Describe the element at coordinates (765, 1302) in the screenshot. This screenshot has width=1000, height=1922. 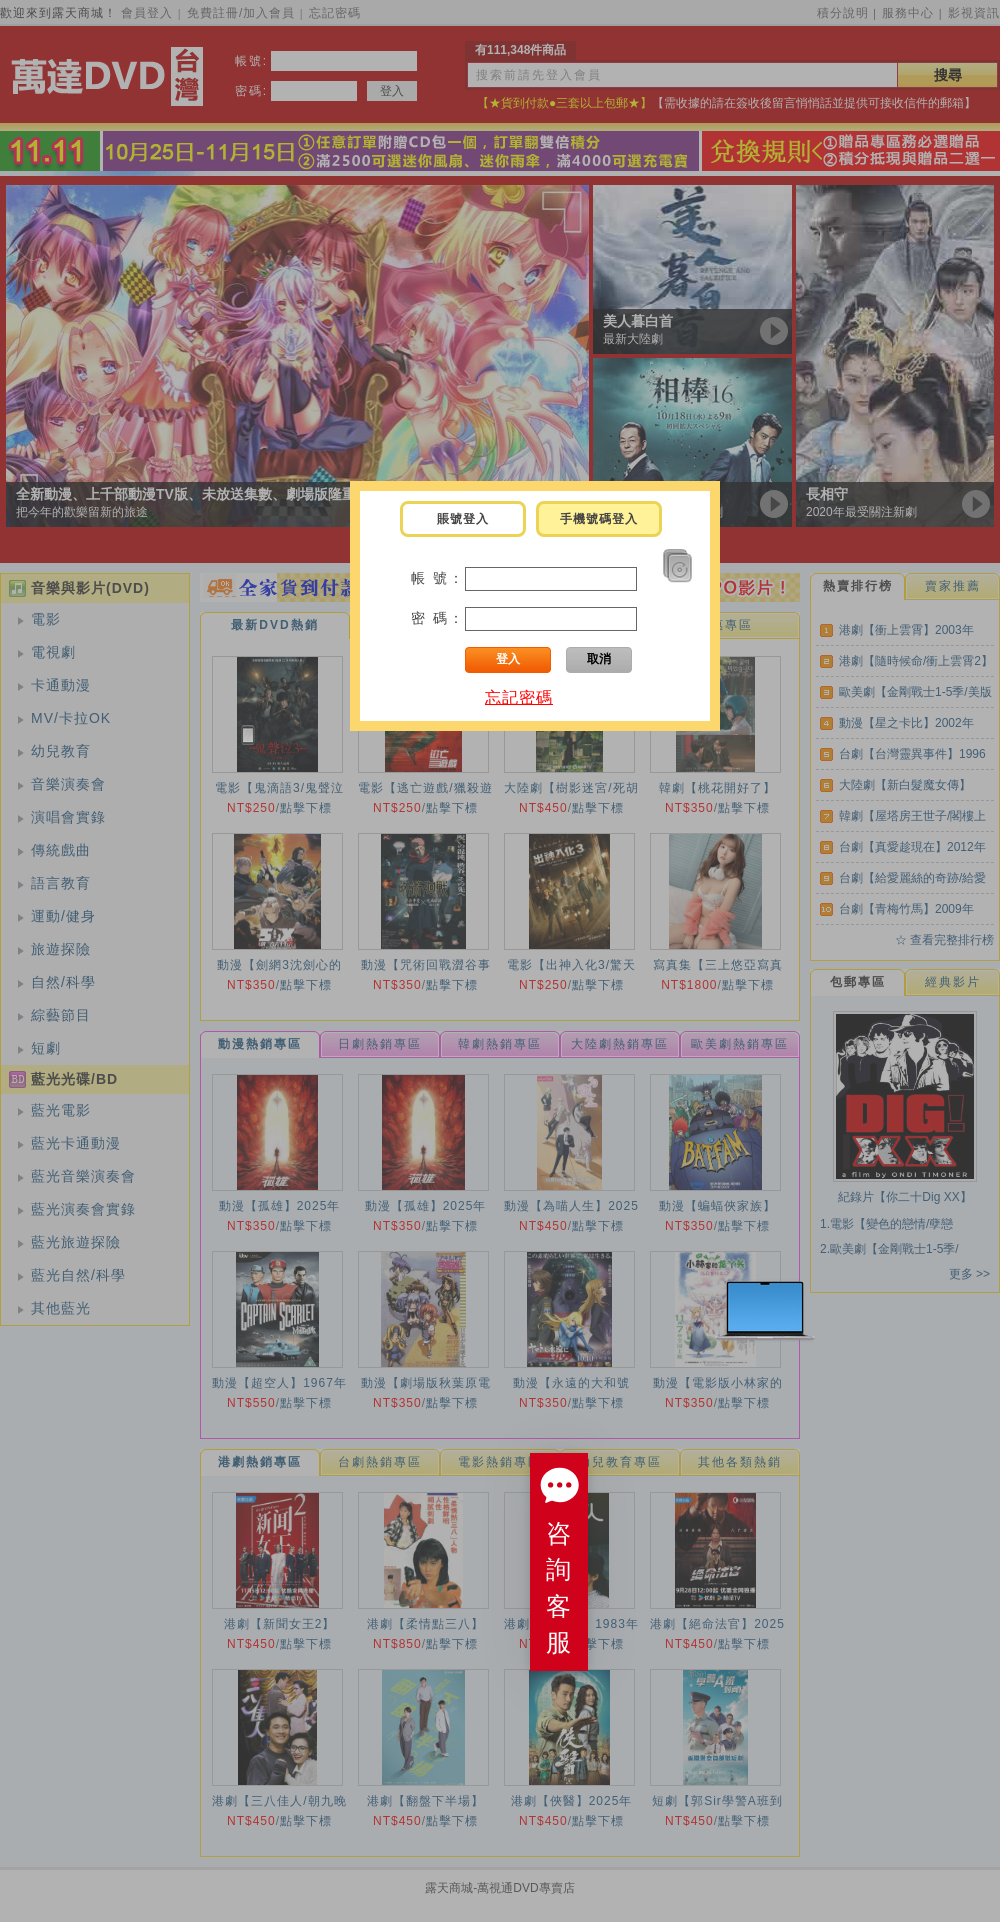
I see `represents this macbook air device in system settings` at that location.